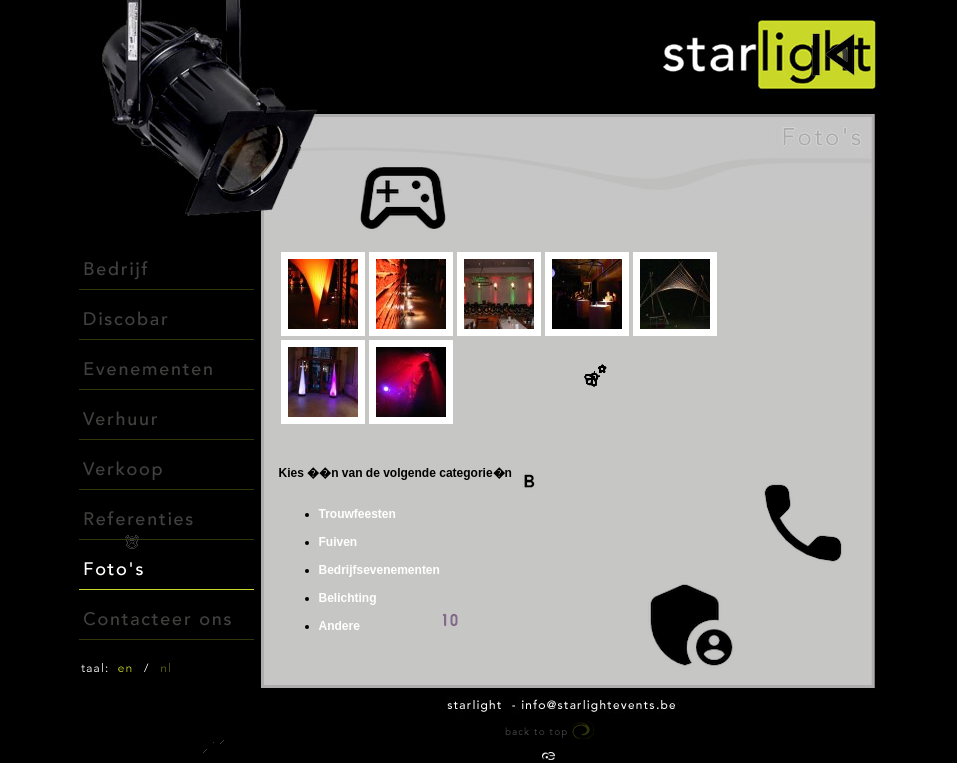 Image resolution: width=957 pixels, height=763 pixels. I want to click on access nature or outdoor-related emoji, so click(595, 375).